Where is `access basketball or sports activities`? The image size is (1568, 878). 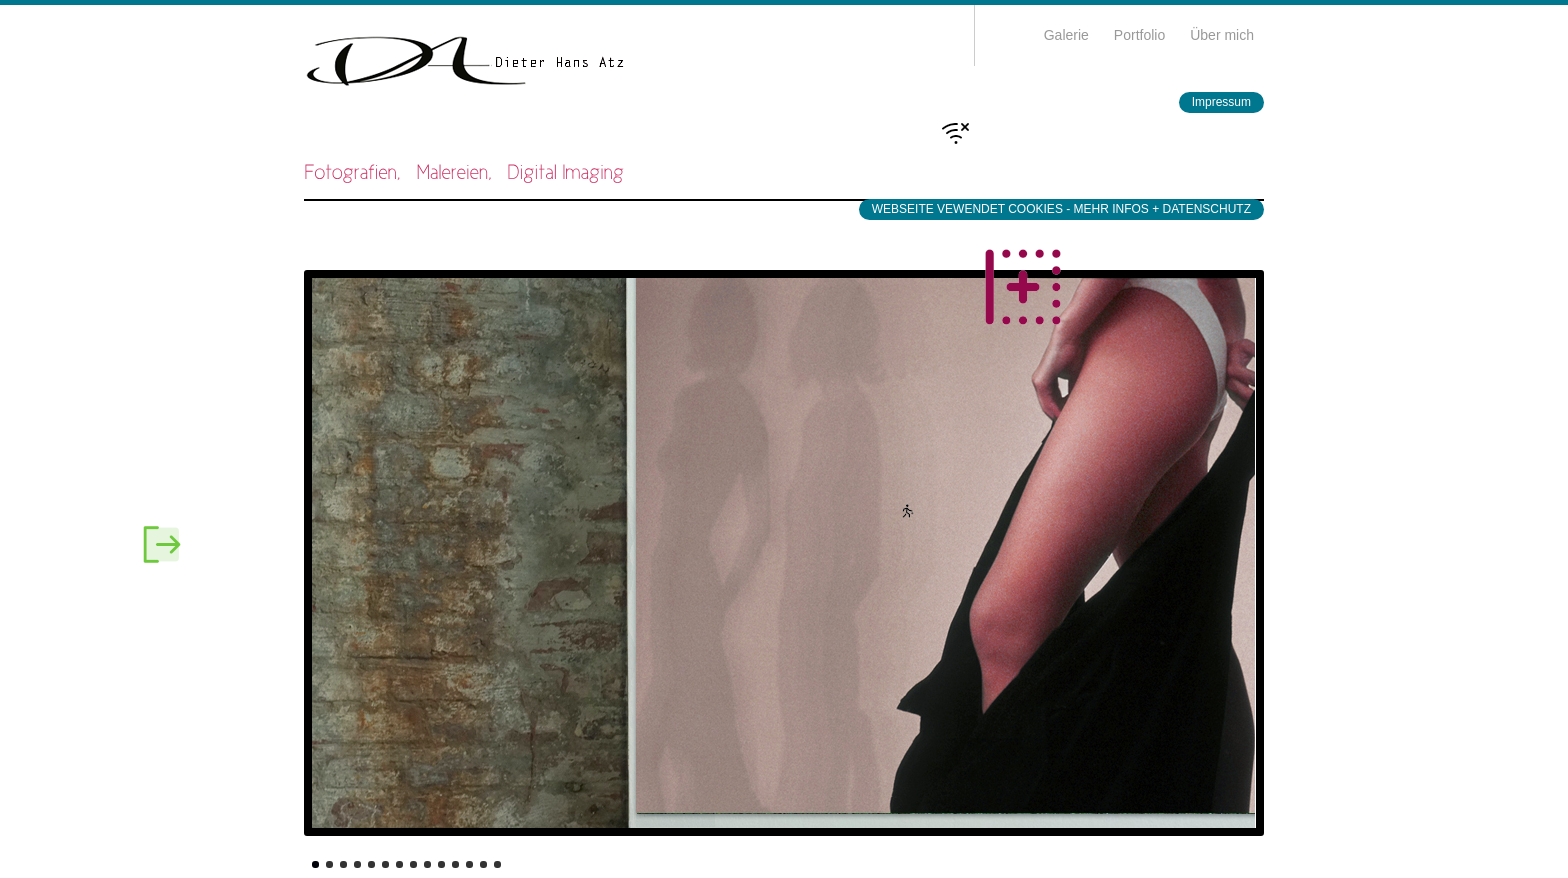
access basketball or sports activities is located at coordinates (908, 511).